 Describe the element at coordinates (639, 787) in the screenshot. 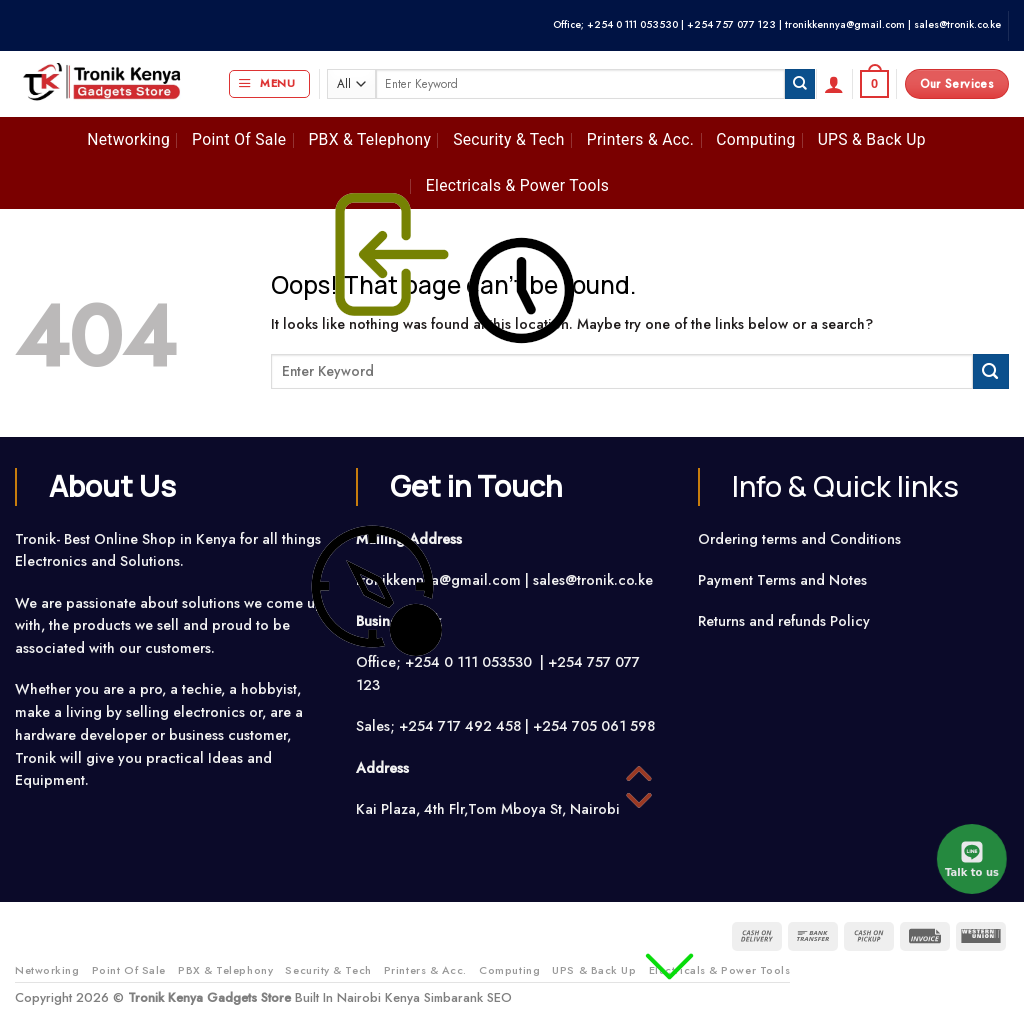

I see `expand or collapse a dropdown menu` at that location.